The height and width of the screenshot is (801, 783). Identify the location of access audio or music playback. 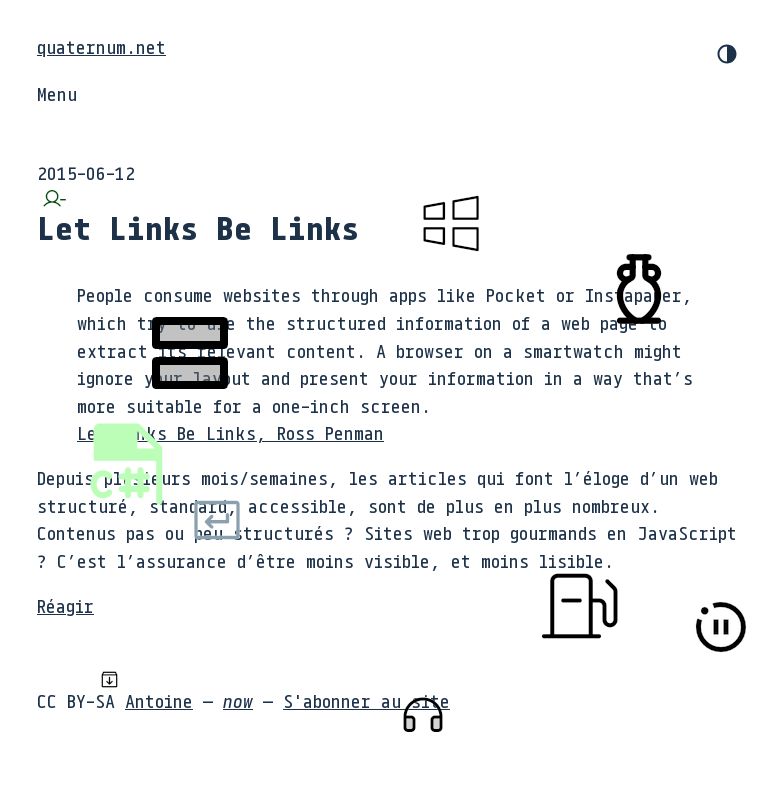
(423, 717).